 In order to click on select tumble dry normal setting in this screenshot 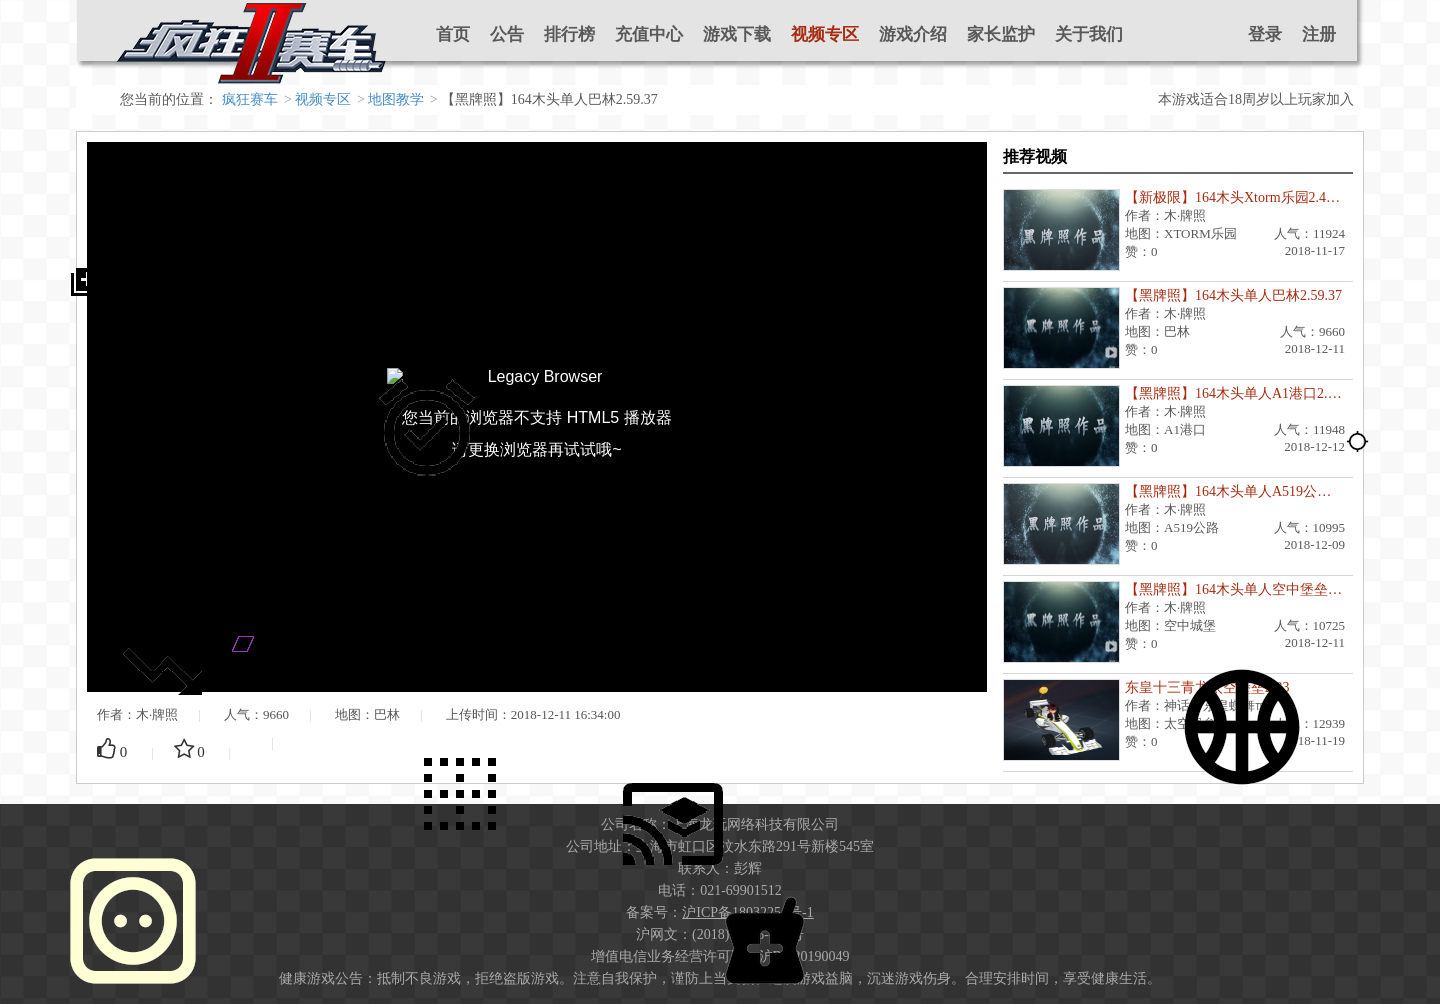, I will do `click(133, 921)`.